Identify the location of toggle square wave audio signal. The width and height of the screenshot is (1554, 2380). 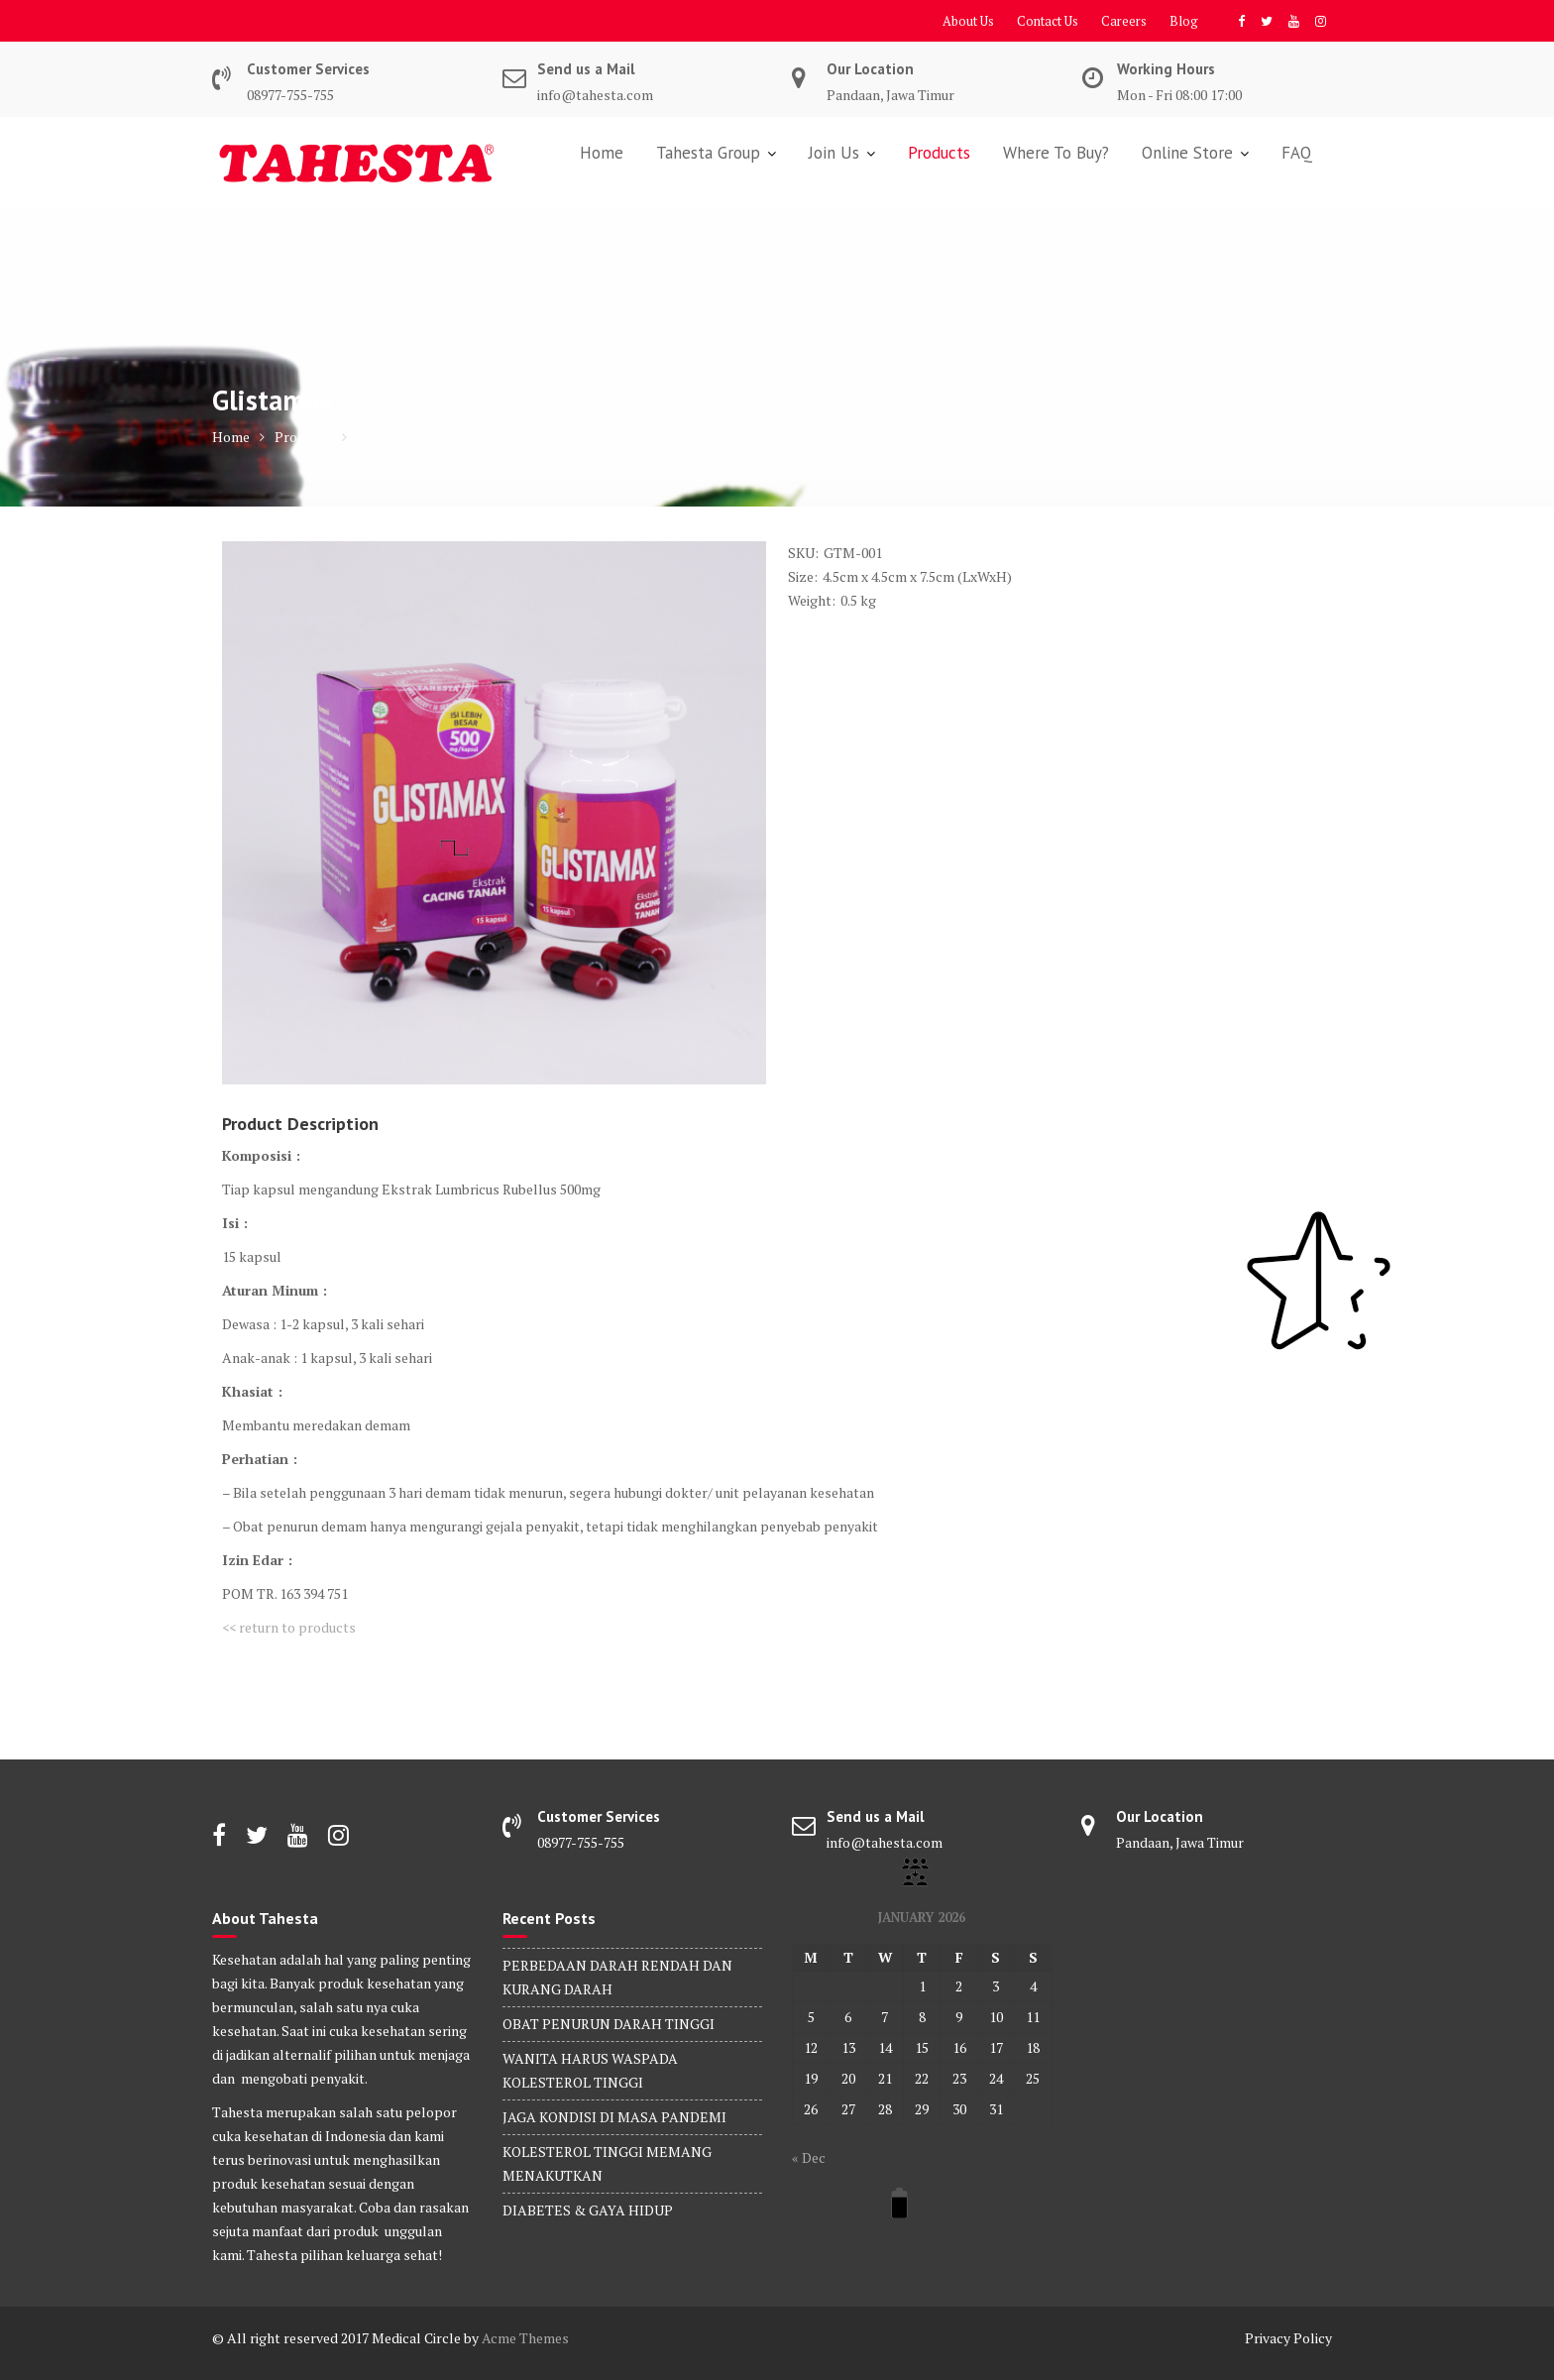
(454, 848).